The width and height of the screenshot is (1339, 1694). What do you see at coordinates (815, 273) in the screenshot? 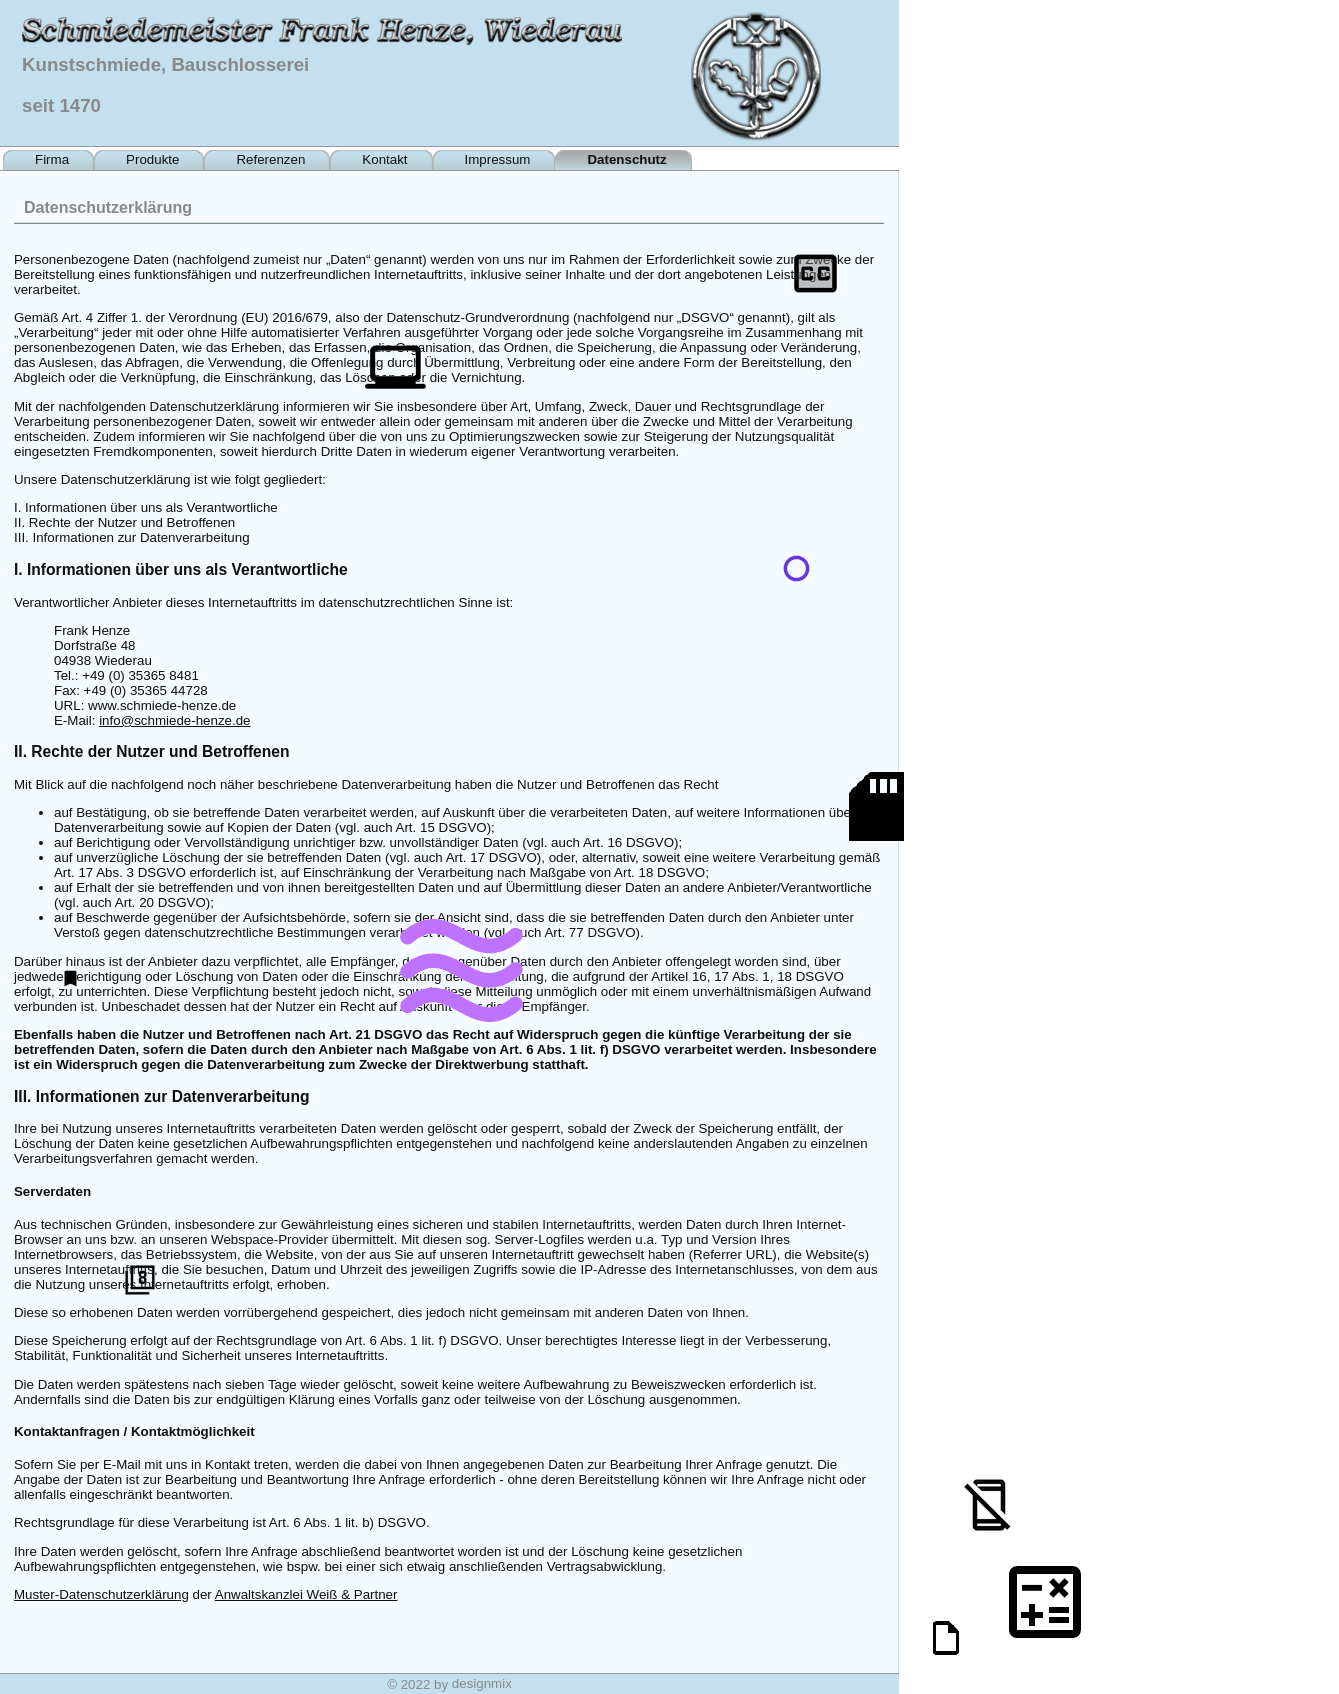
I see `enable closed captions for video content` at bounding box center [815, 273].